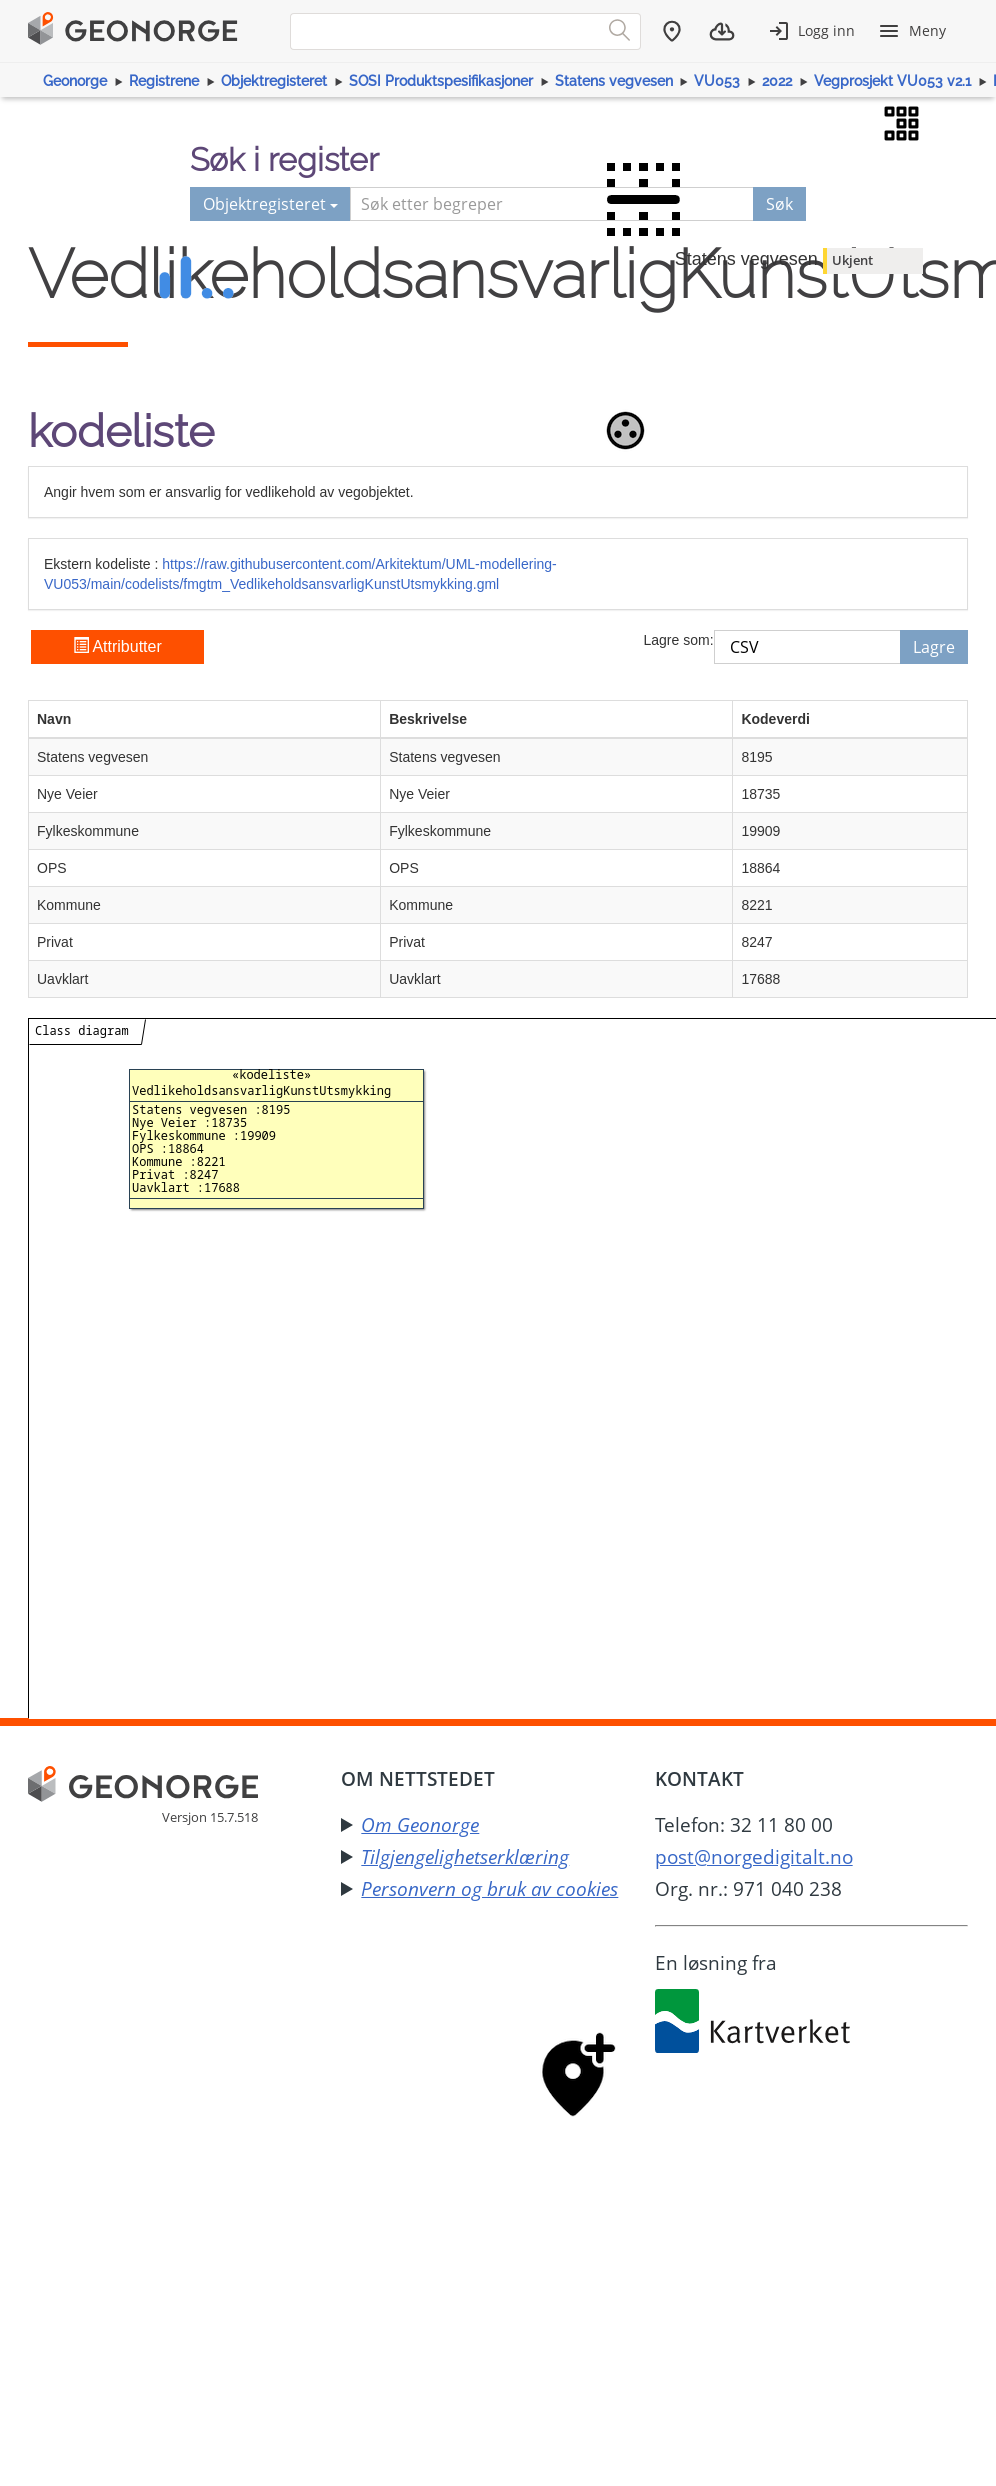  What do you see at coordinates (901, 123) in the screenshot?
I see `pnpm package manager logo` at bounding box center [901, 123].